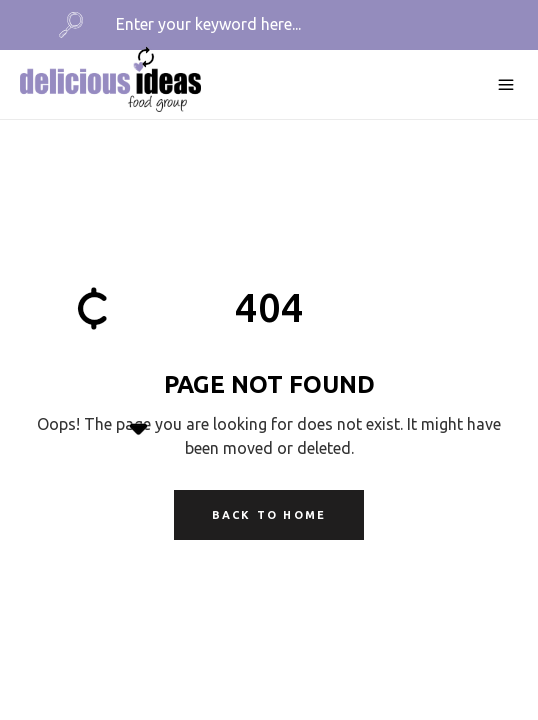 Image resolution: width=538 pixels, height=720 pixels. What do you see at coordinates (138, 428) in the screenshot?
I see `expand dropdown menu` at bounding box center [138, 428].